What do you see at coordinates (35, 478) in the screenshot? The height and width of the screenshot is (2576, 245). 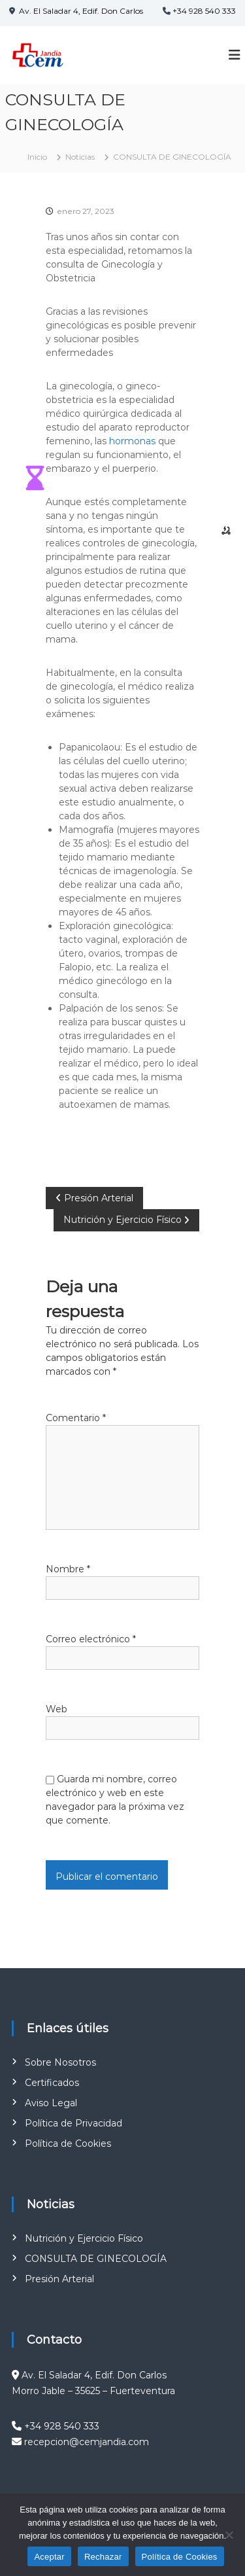 I see `indicates time remaining or countdown in progress` at bounding box center [35, 478].